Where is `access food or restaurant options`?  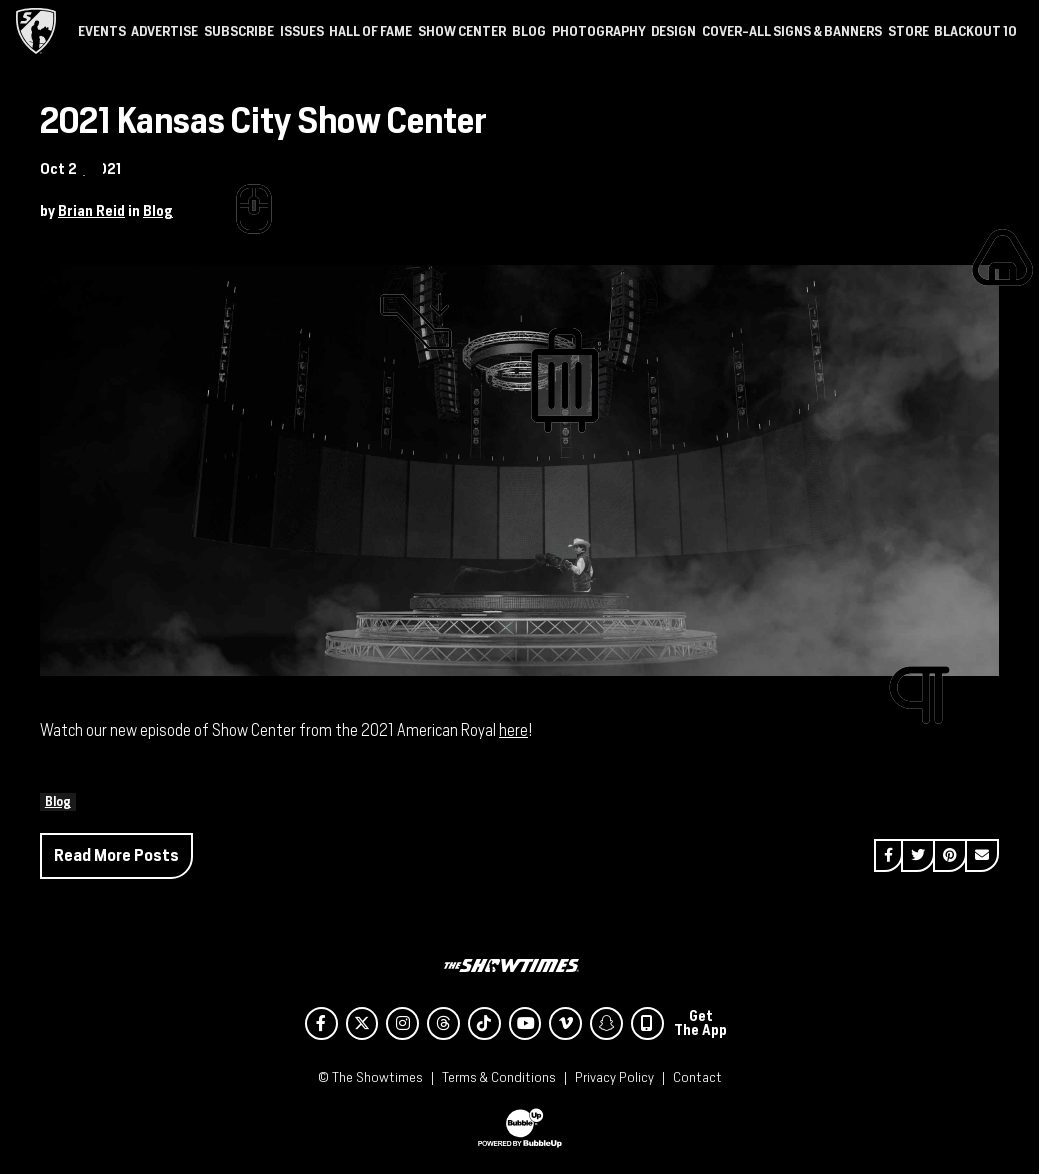 access food or restaurant options is located at coordinates (1002, 257).